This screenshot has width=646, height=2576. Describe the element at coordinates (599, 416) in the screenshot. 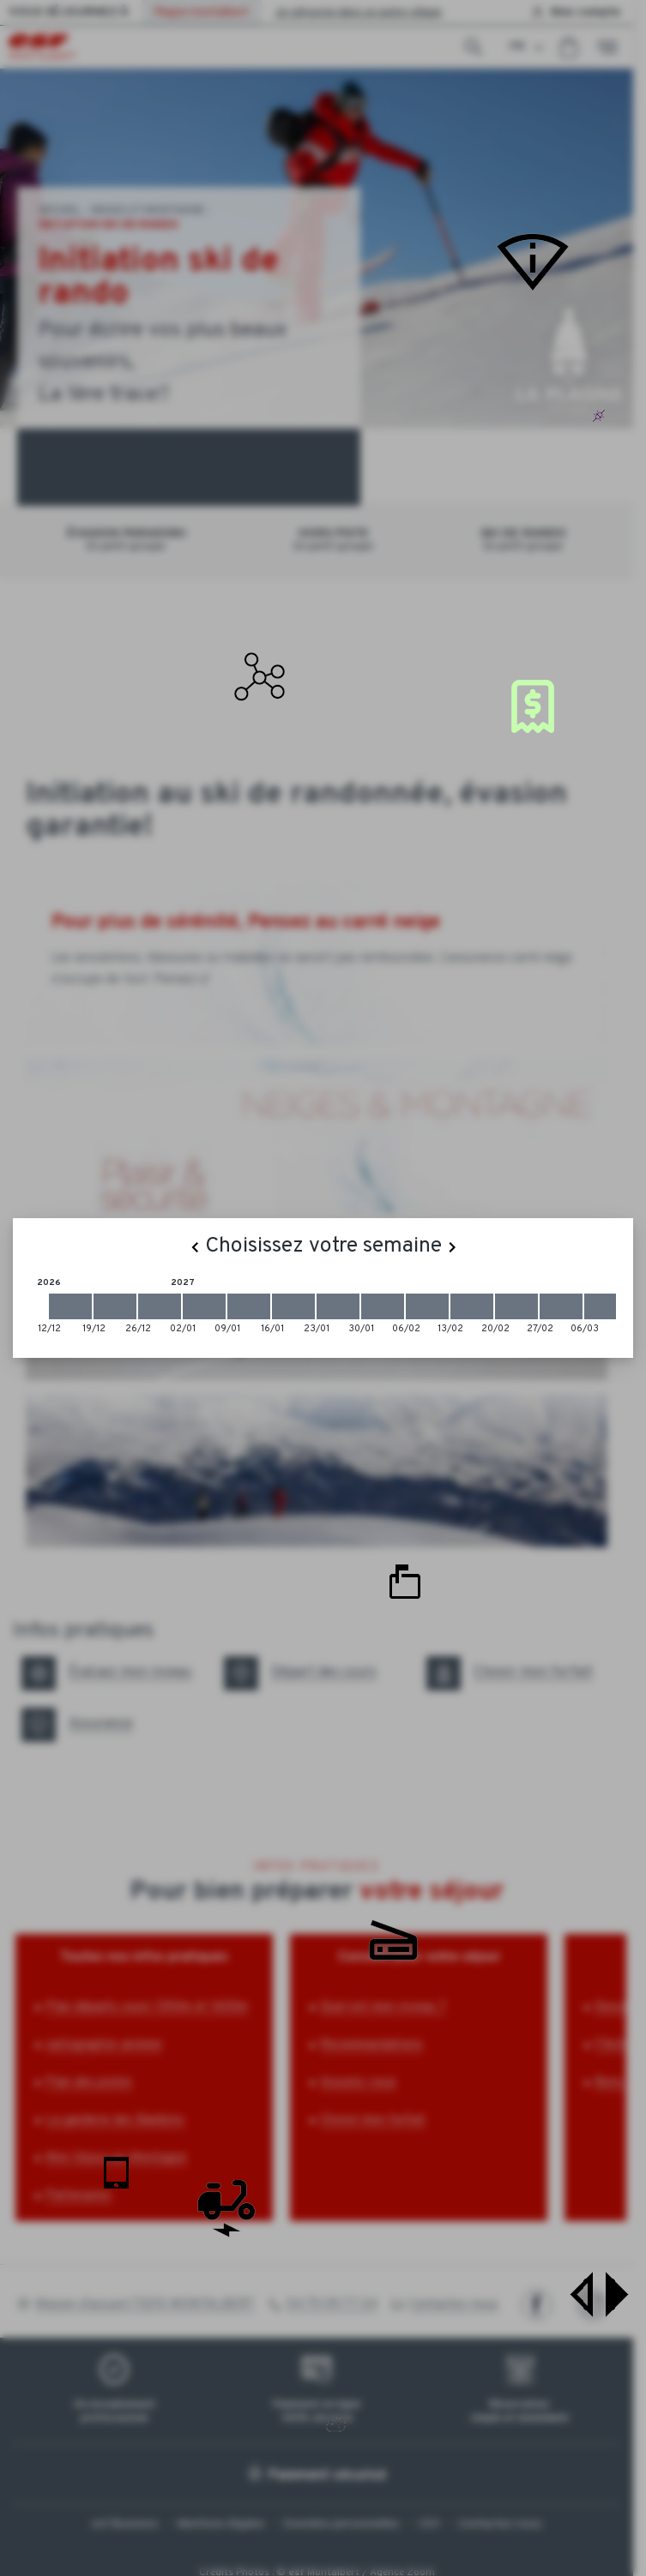

I see `indicates an active connection or paired devices` at that location.